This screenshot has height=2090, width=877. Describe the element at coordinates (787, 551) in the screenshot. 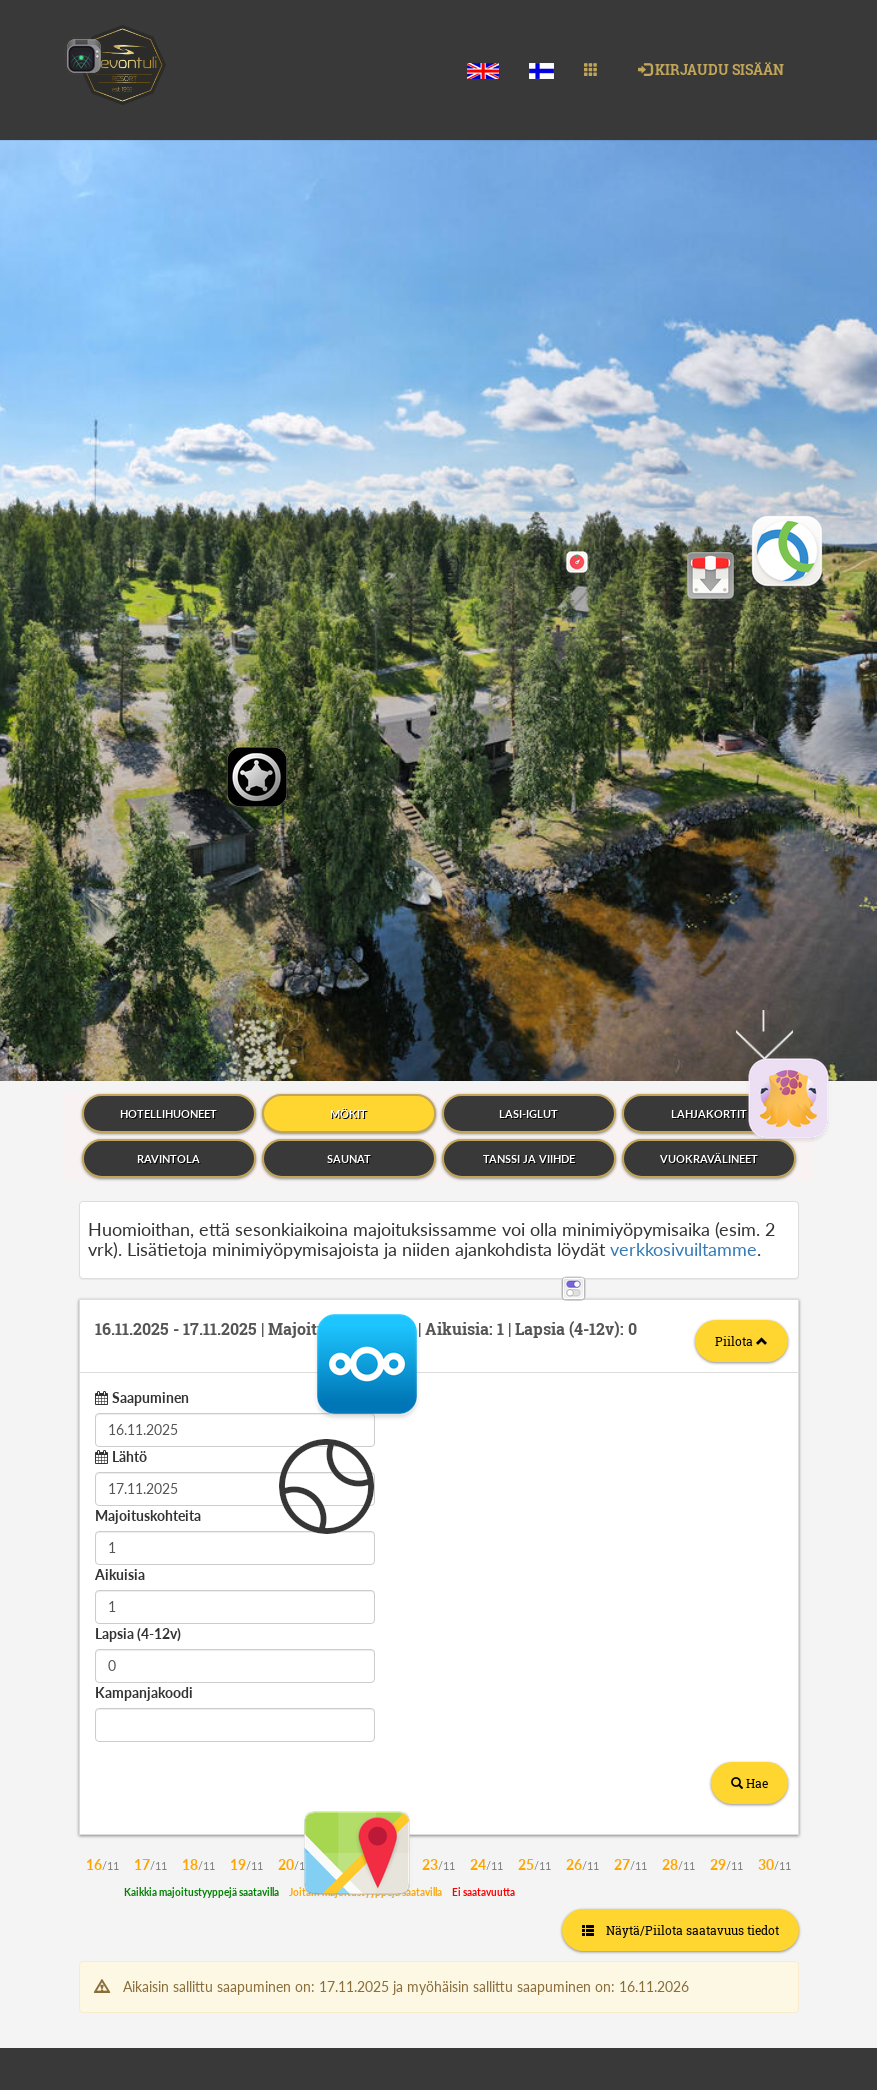

I see `open cisco anyconnect vpn client` at that location.